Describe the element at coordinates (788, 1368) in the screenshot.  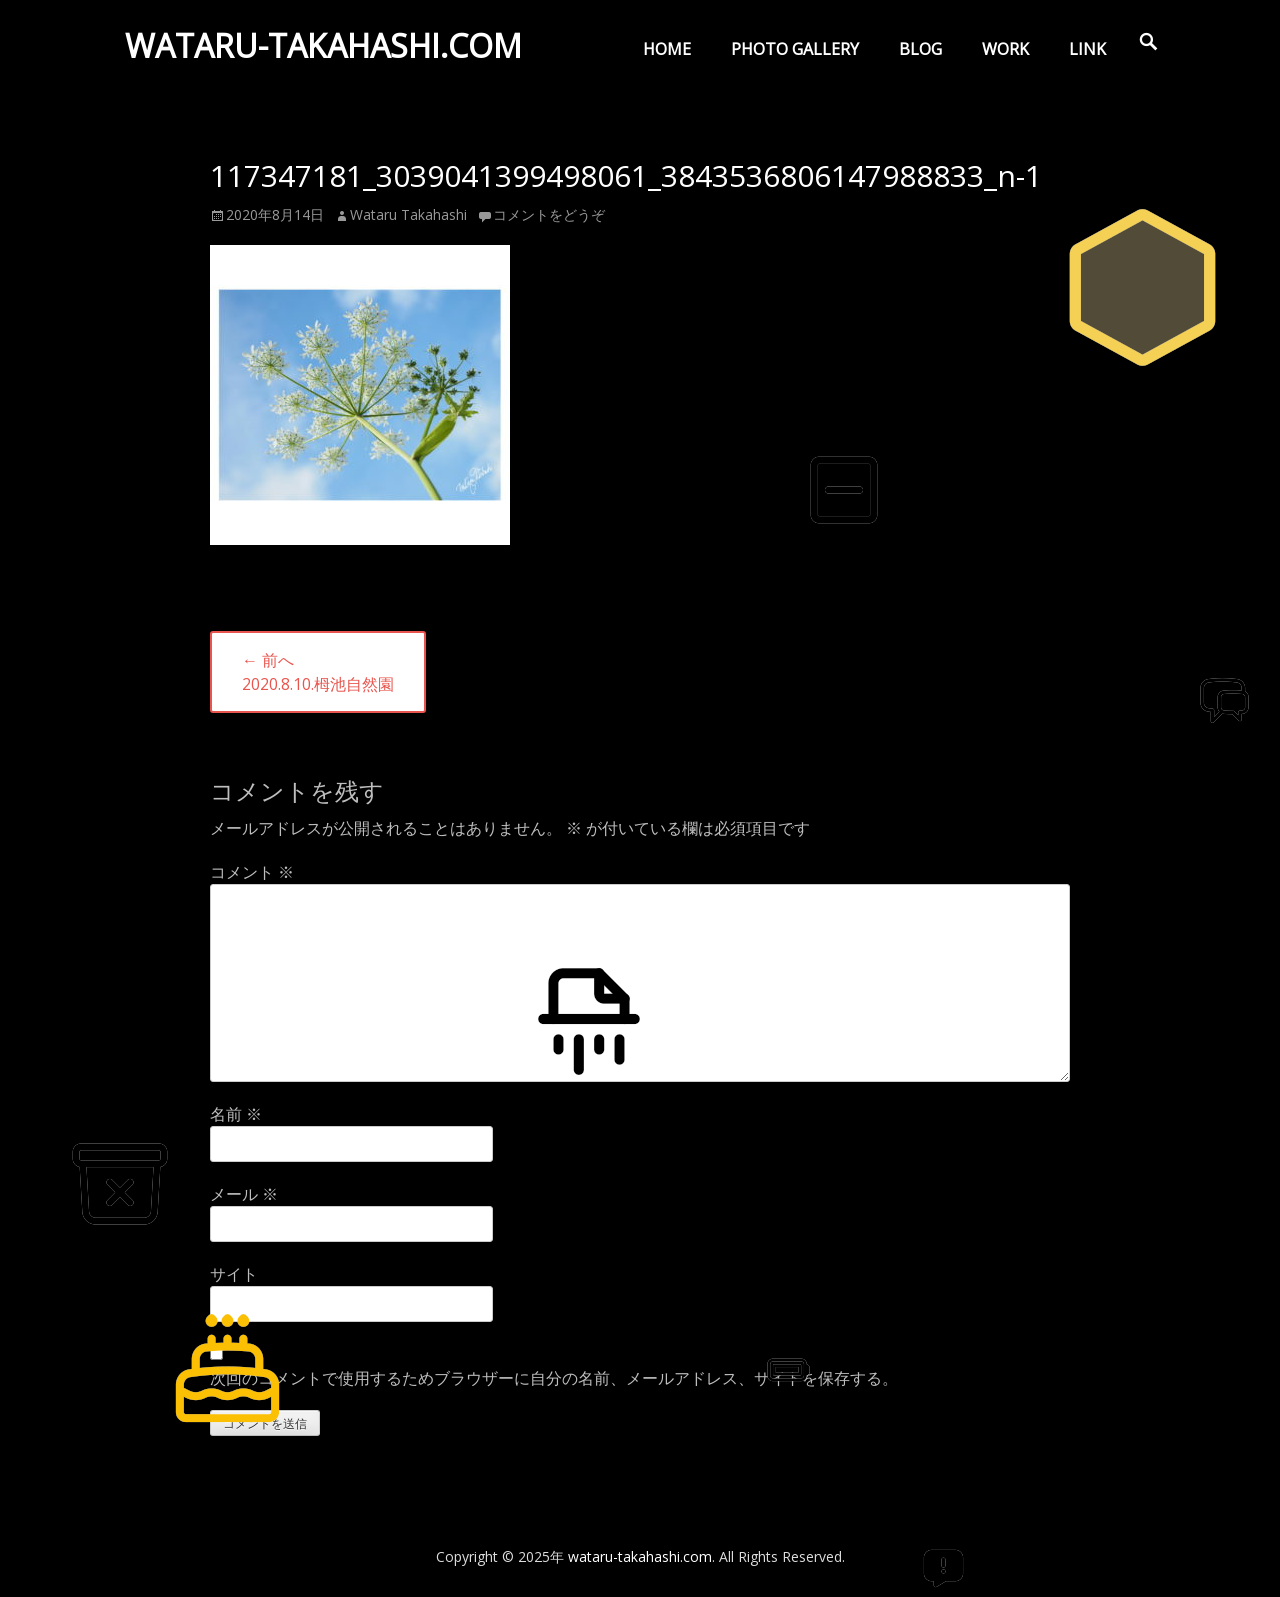
I see `indicates battery is fully charged` at that location.